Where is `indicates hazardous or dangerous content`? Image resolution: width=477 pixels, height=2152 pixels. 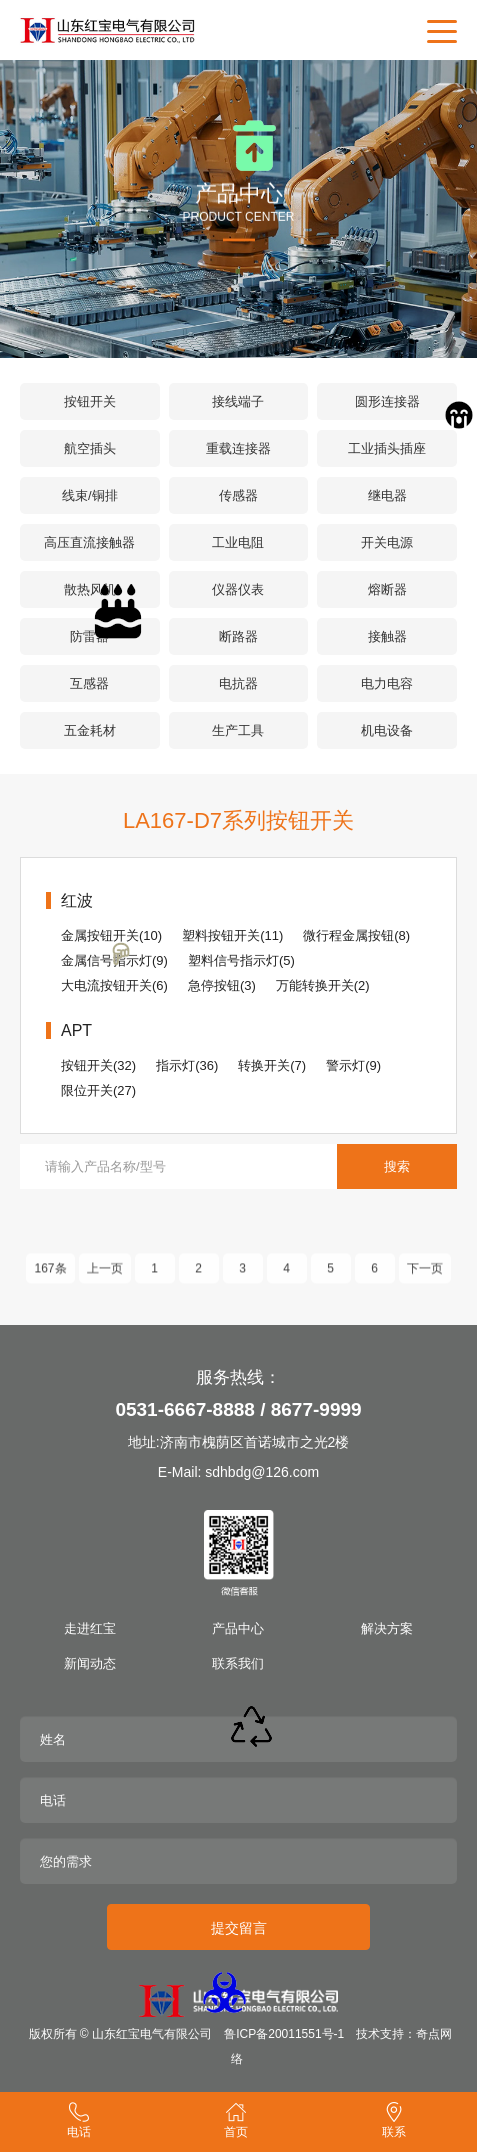
indicates hazardous or dangerous content is located at coordinates (224, 1992).